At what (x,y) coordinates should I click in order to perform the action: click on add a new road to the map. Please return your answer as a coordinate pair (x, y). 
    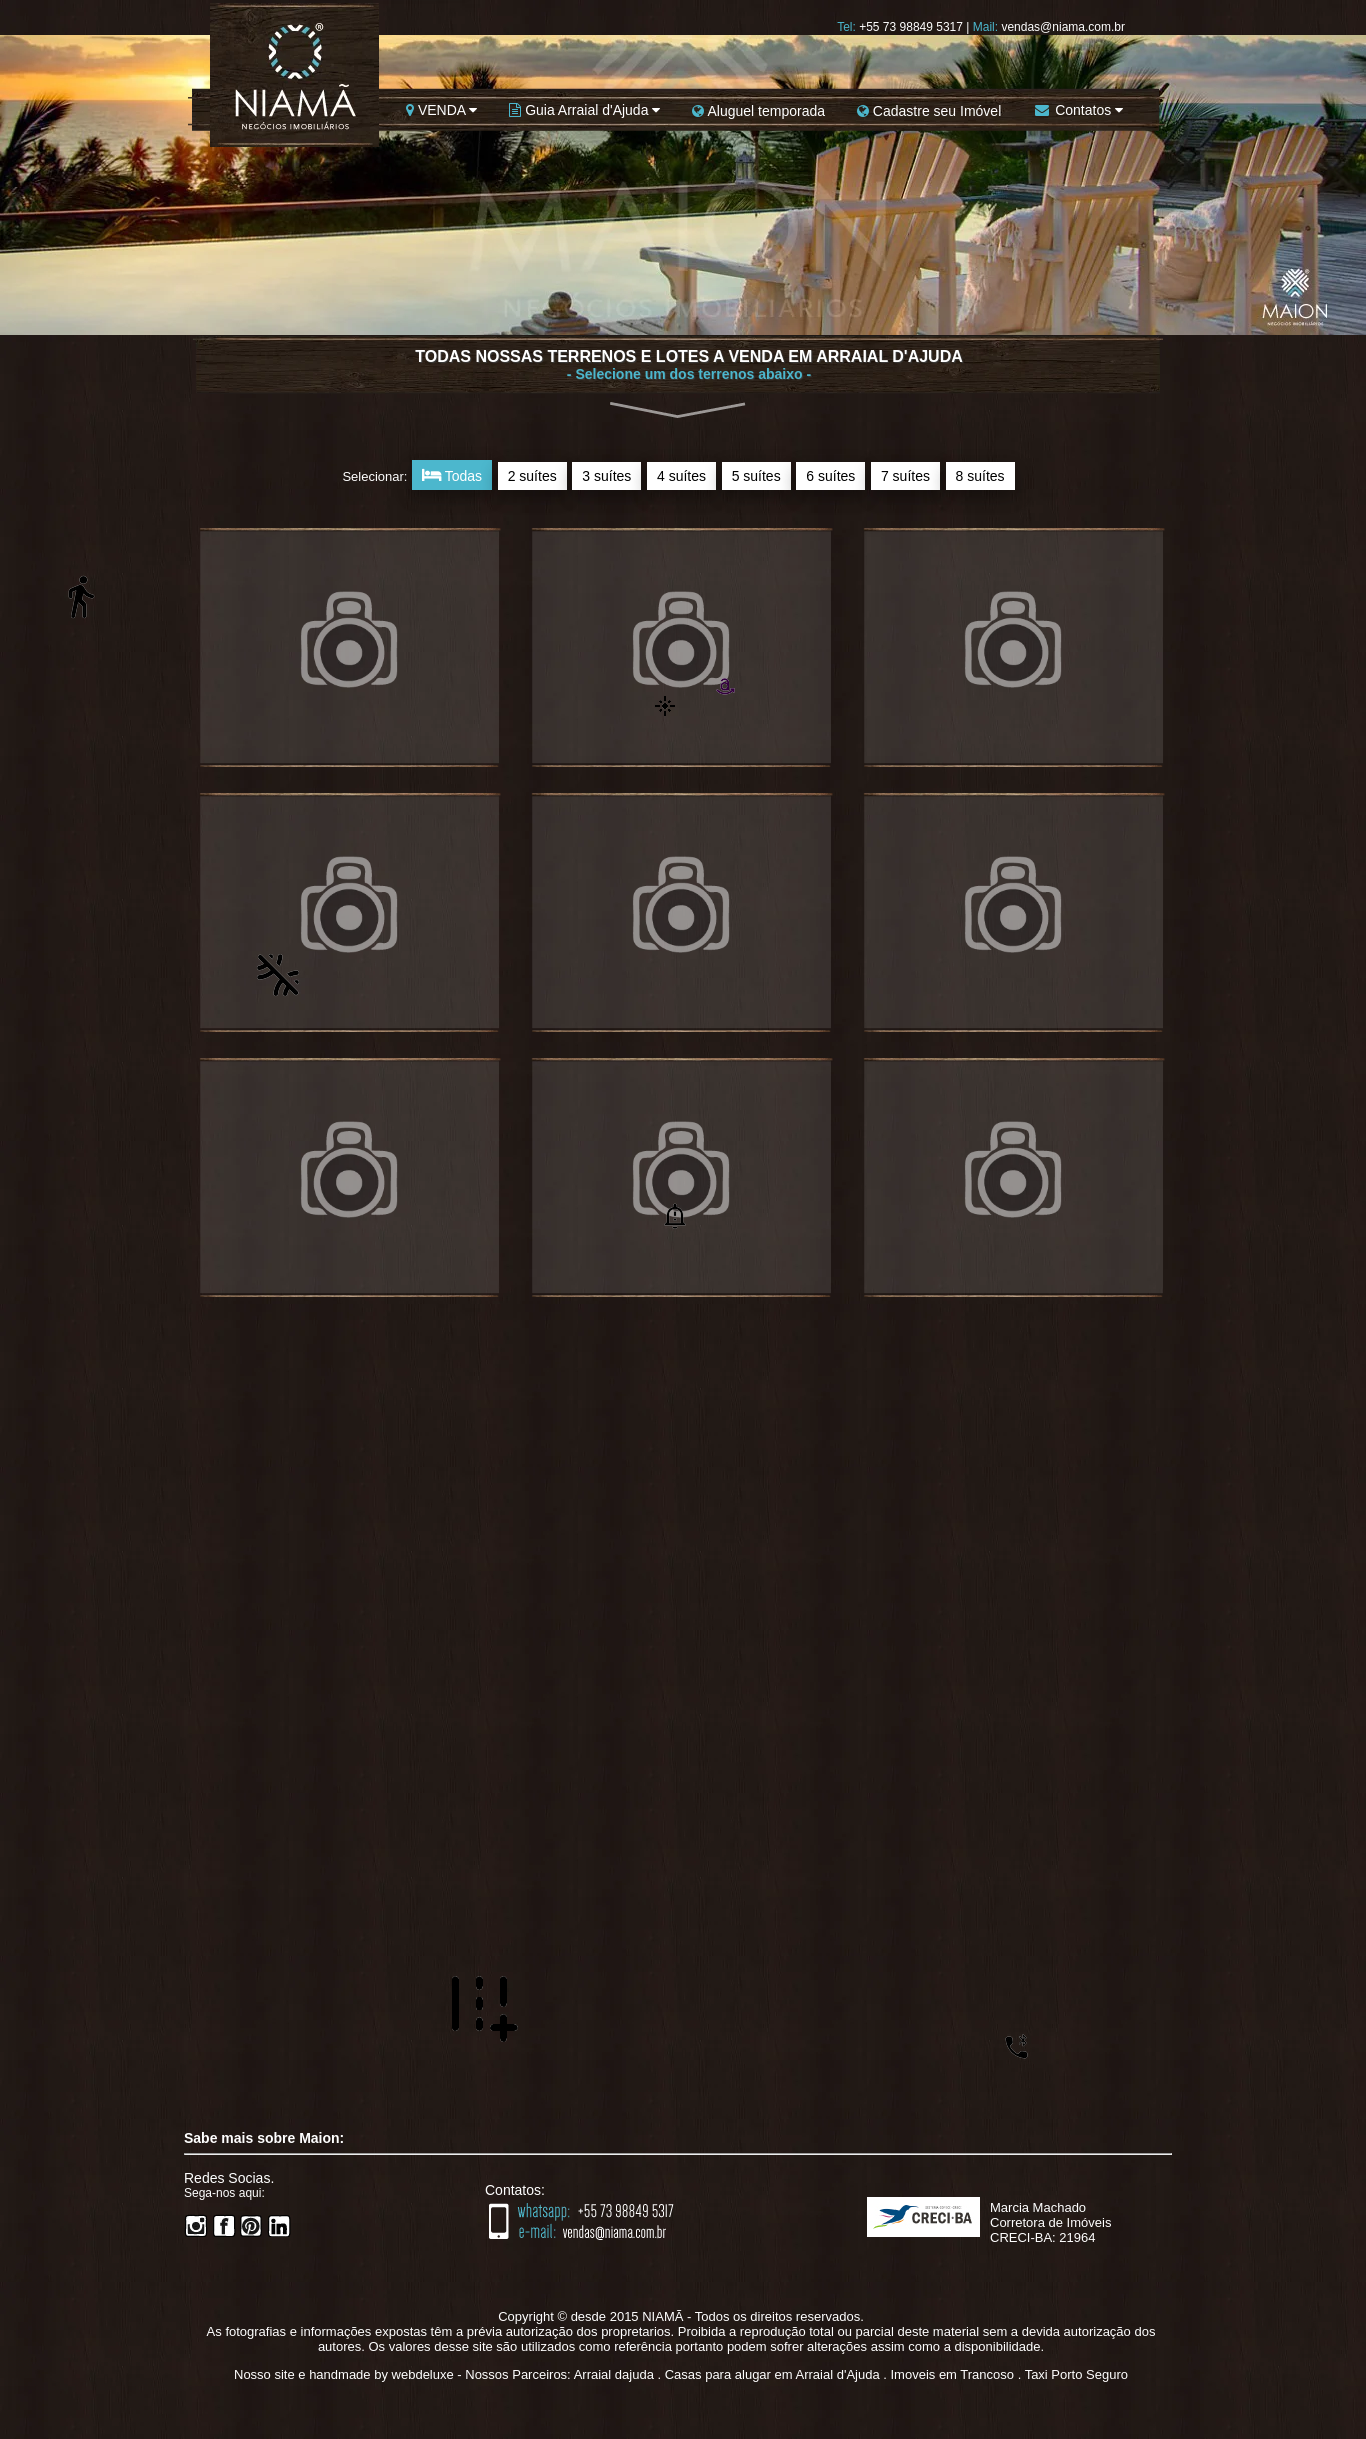
    Looking at the image, I should click on (479, 2003).